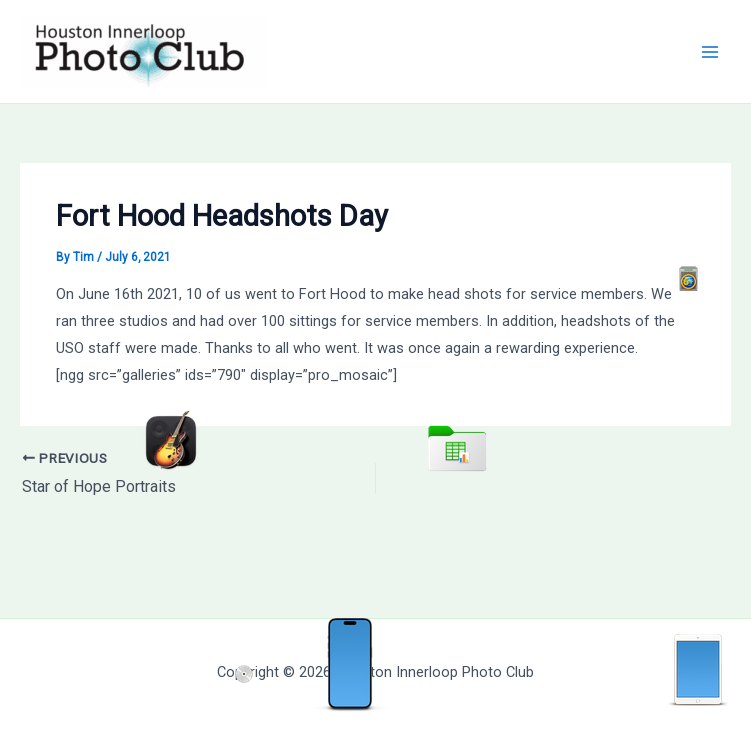 The height and width of the screenshot is (736, 751). I want to click on iPhone 15 Pro device icon, so click(350, 665).